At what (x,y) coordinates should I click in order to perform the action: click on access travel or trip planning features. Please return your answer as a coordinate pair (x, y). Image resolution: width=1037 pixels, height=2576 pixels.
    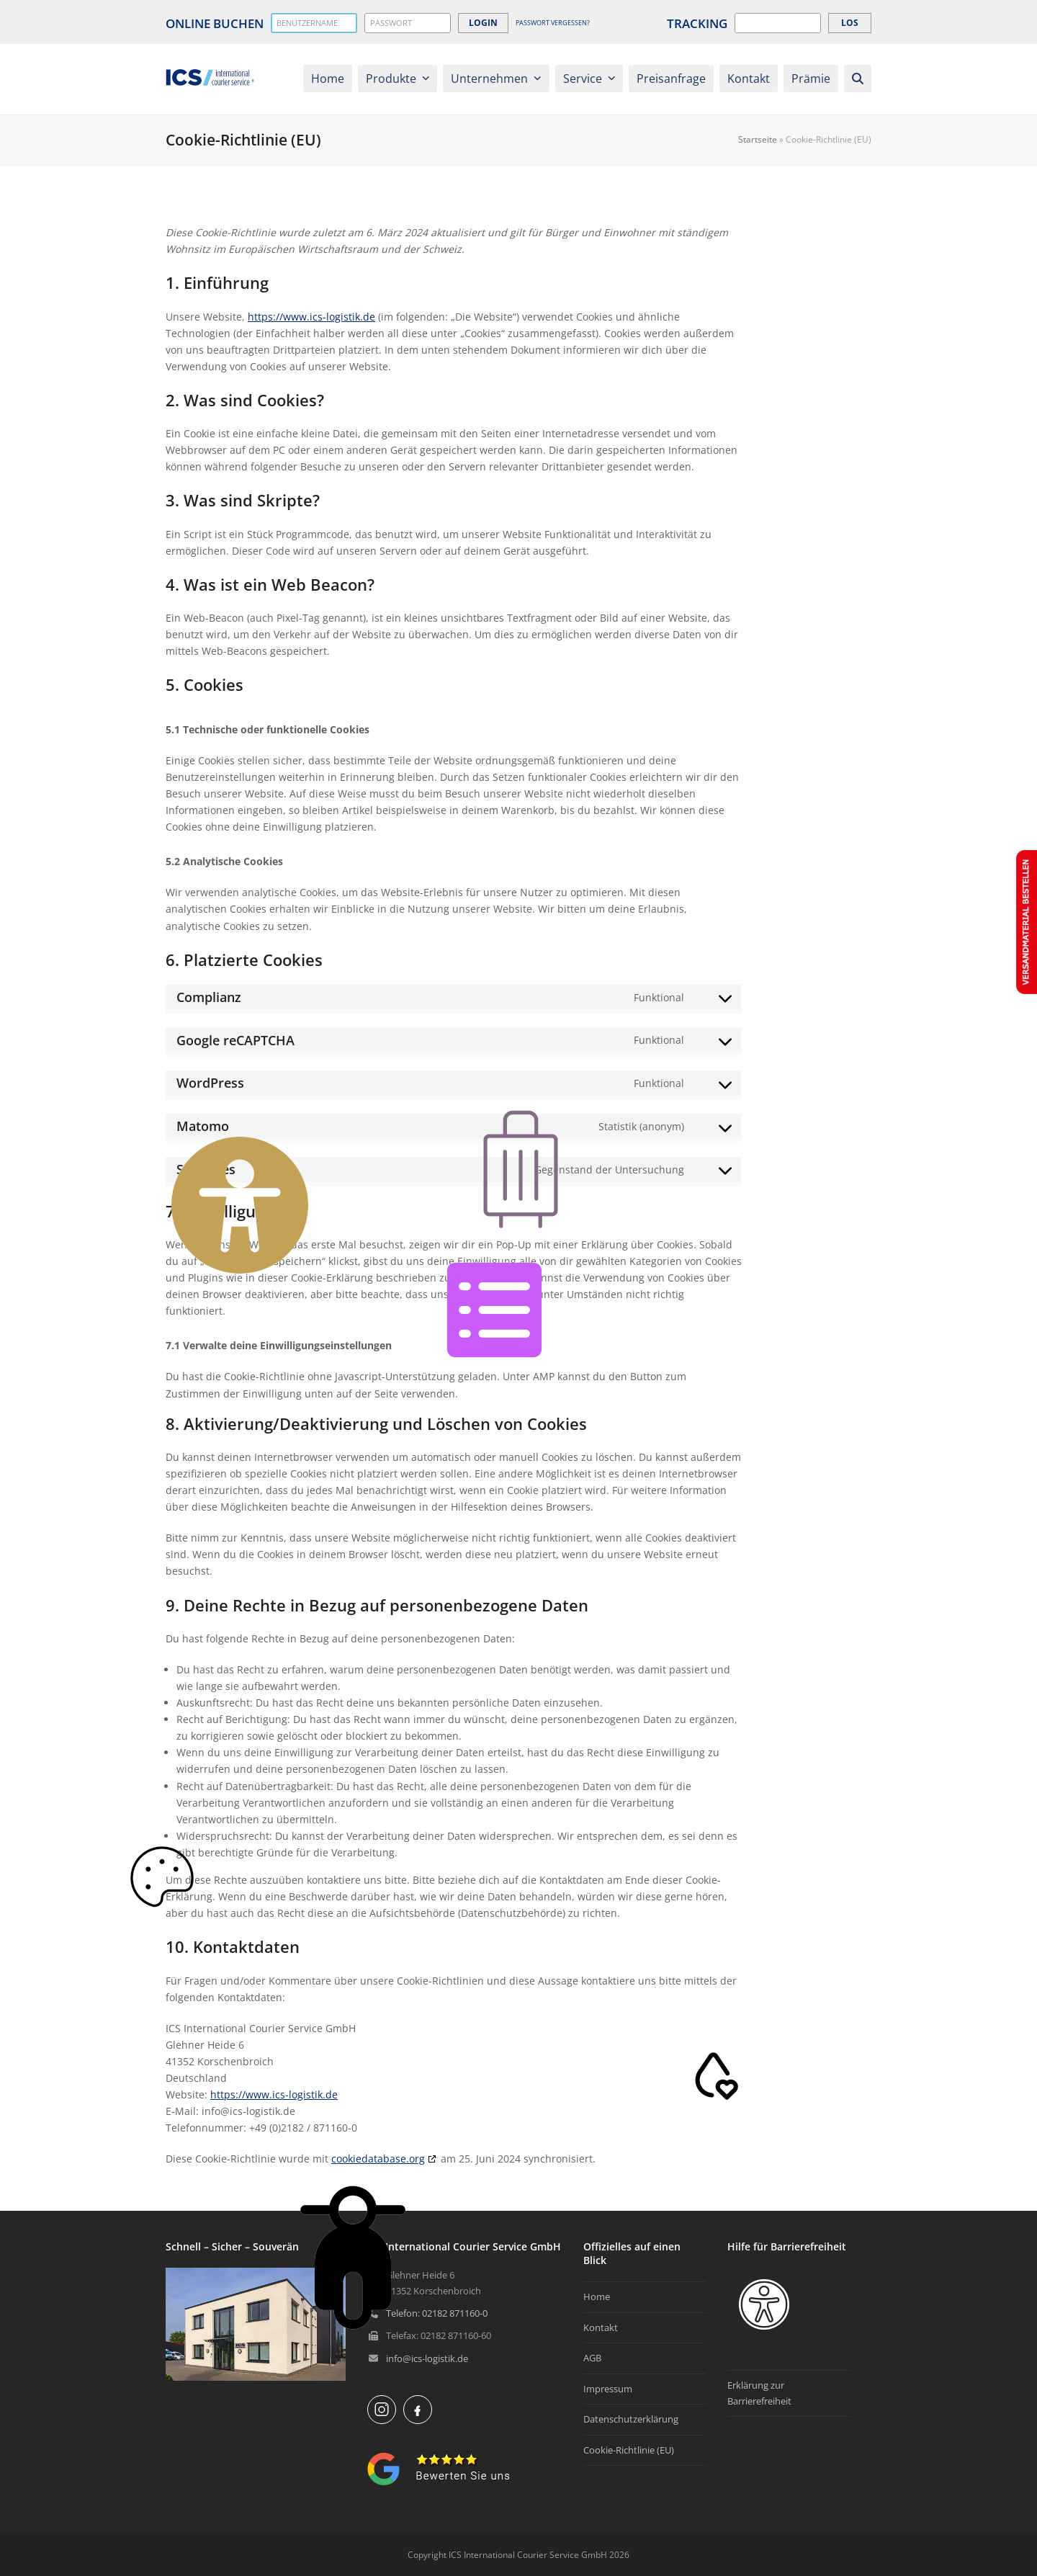
    Looking at the image, I should click on (521, 1171).